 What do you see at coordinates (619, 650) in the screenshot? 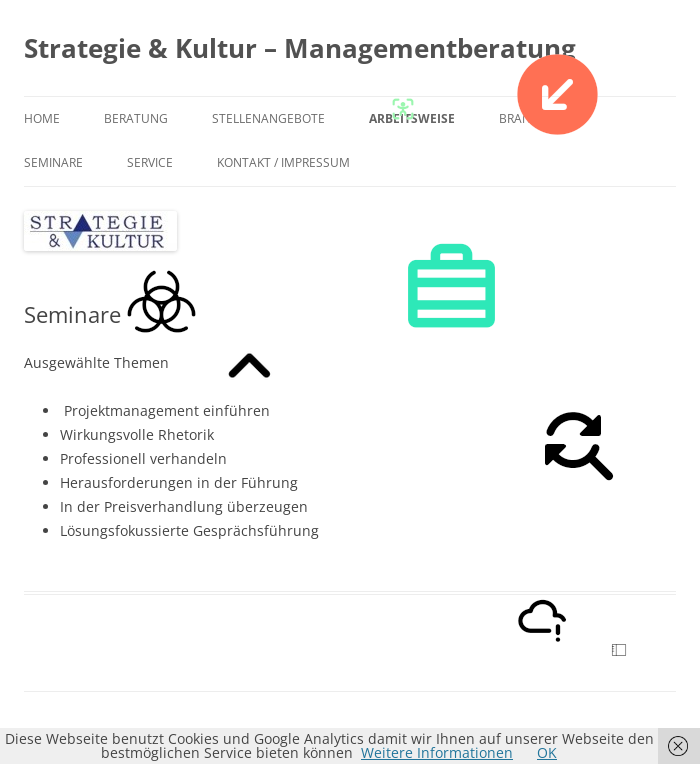
I see `toggle the sidebar panel` at bounding box center [619, 650].